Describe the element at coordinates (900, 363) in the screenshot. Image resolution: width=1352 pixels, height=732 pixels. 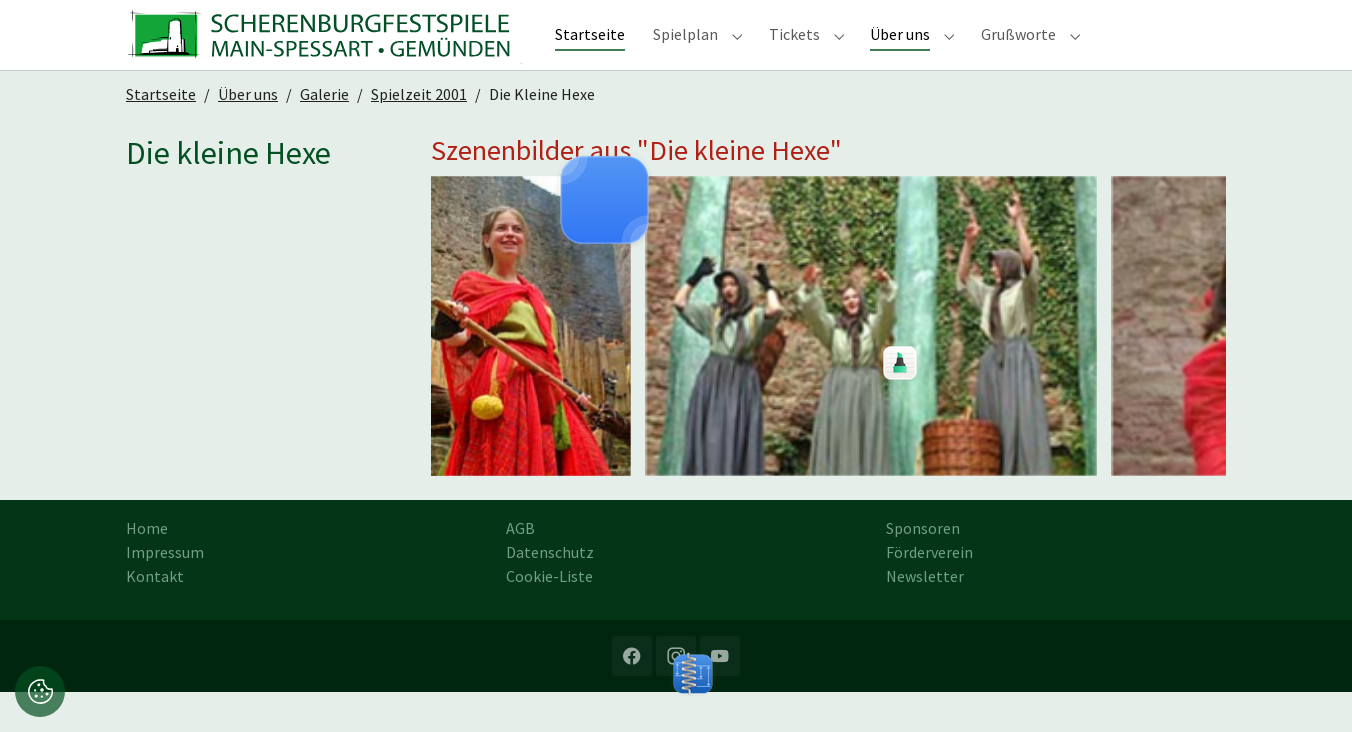
I see `open marker app for highlighting and annotating documents` at that location.